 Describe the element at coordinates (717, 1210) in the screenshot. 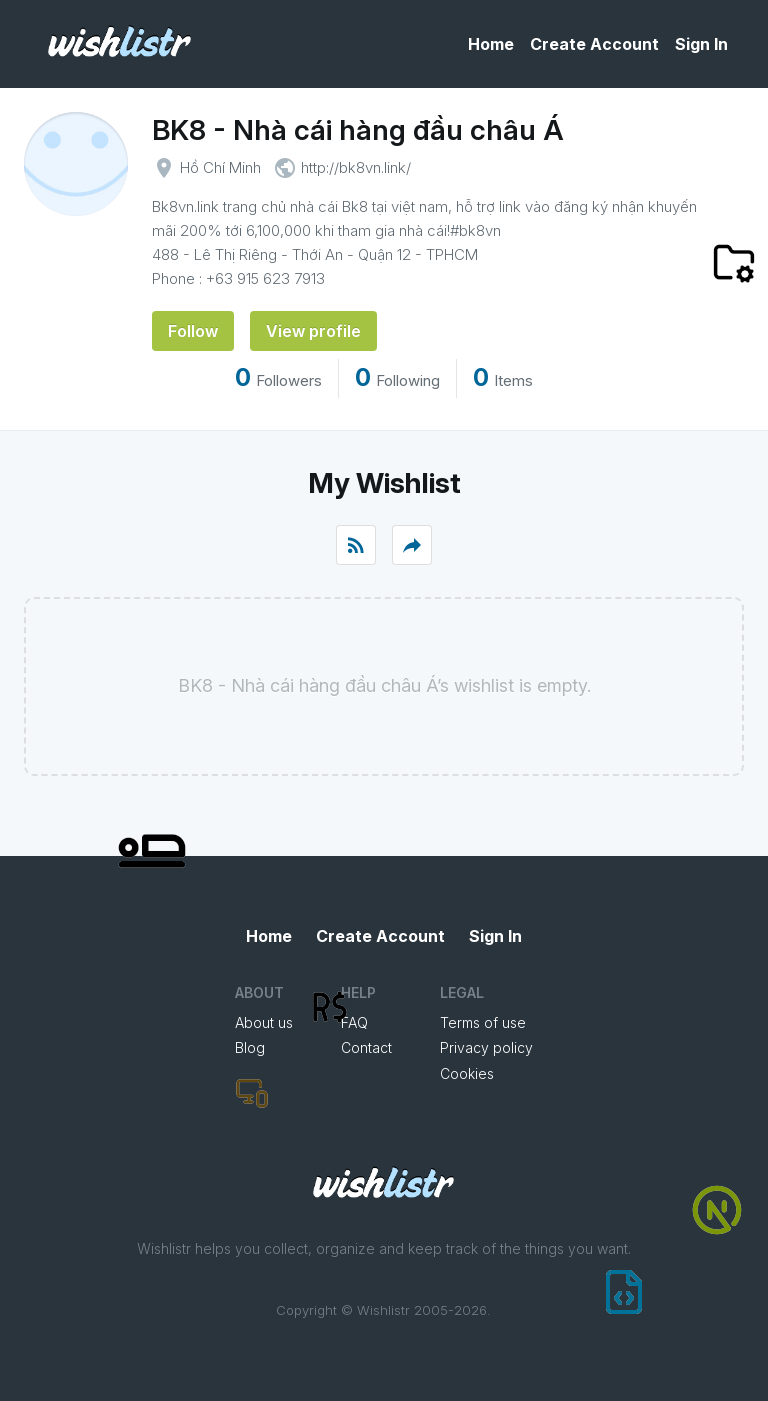

I see `Next.js framework logo` at that location.